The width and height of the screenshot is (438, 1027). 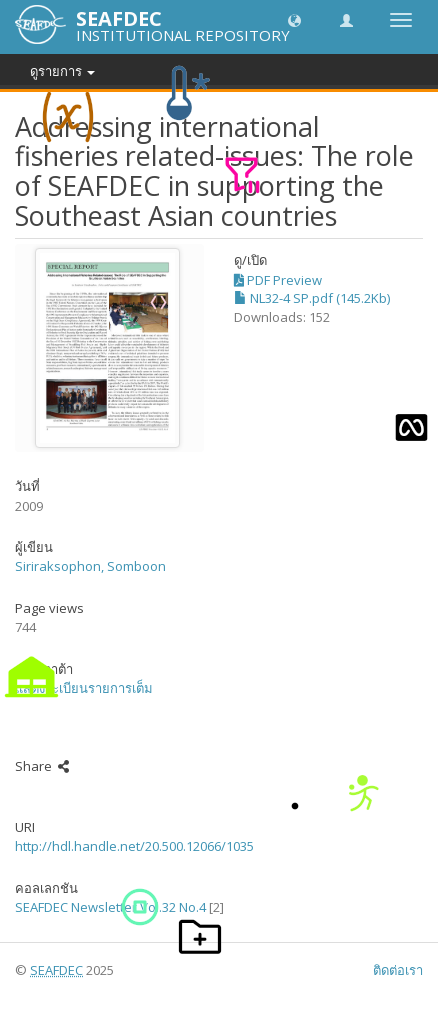 What do you see at coordinates (31, 679) in the screenshot?
I see `access garage or parking settings` at bounding box center [31, 679].